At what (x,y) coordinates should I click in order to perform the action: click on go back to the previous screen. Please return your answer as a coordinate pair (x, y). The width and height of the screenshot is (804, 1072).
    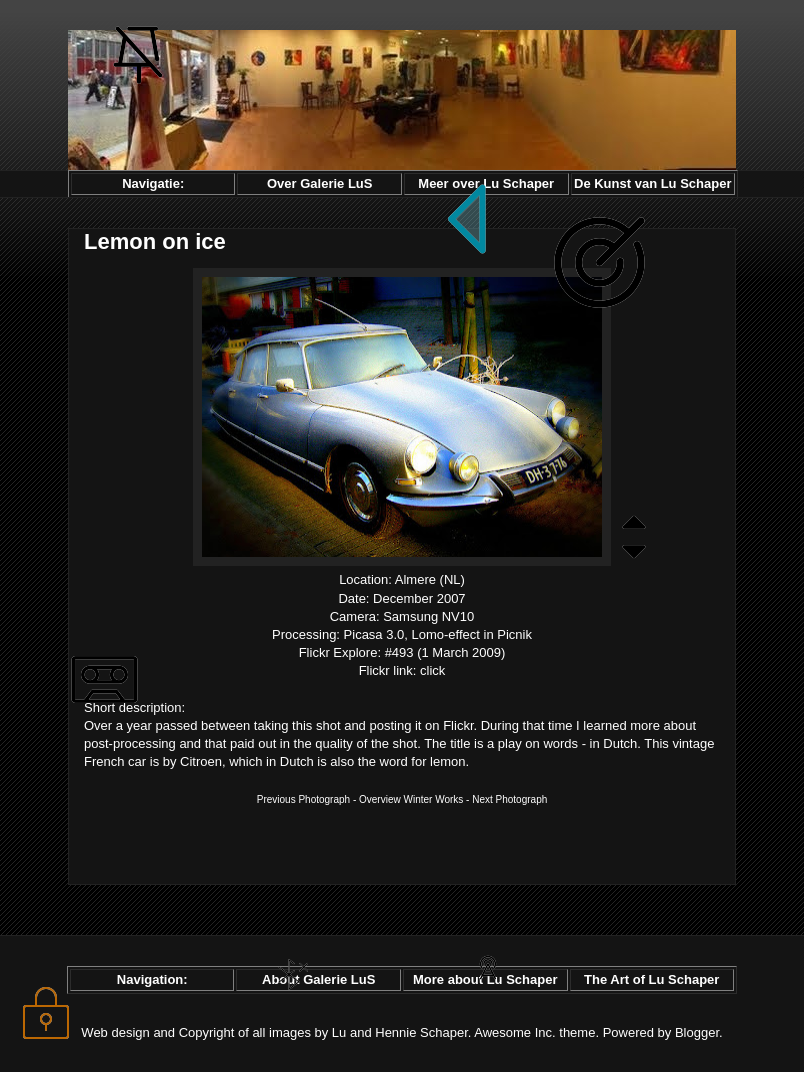
    Looking at the image, I should click on (470, 219).